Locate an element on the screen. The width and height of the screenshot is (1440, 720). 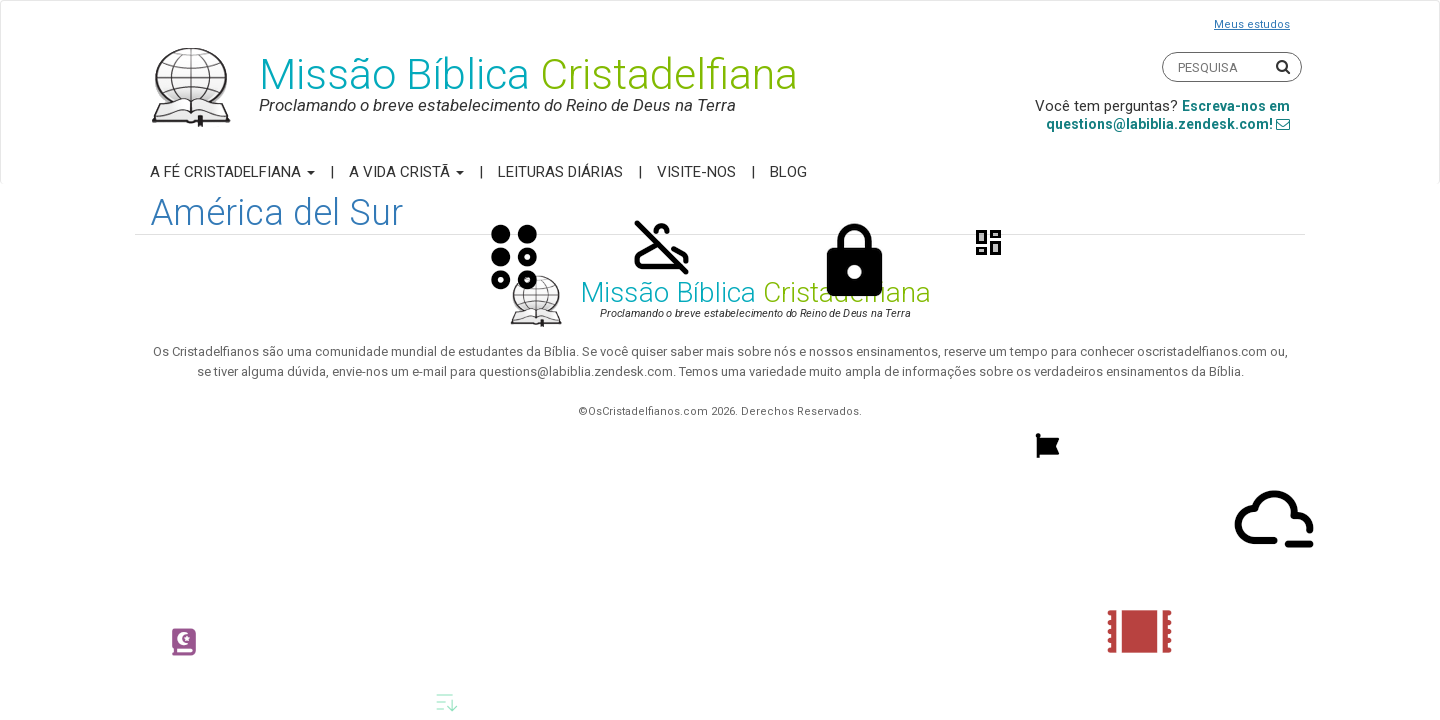
sort items in ascending order is located at coordinates (446, 702).